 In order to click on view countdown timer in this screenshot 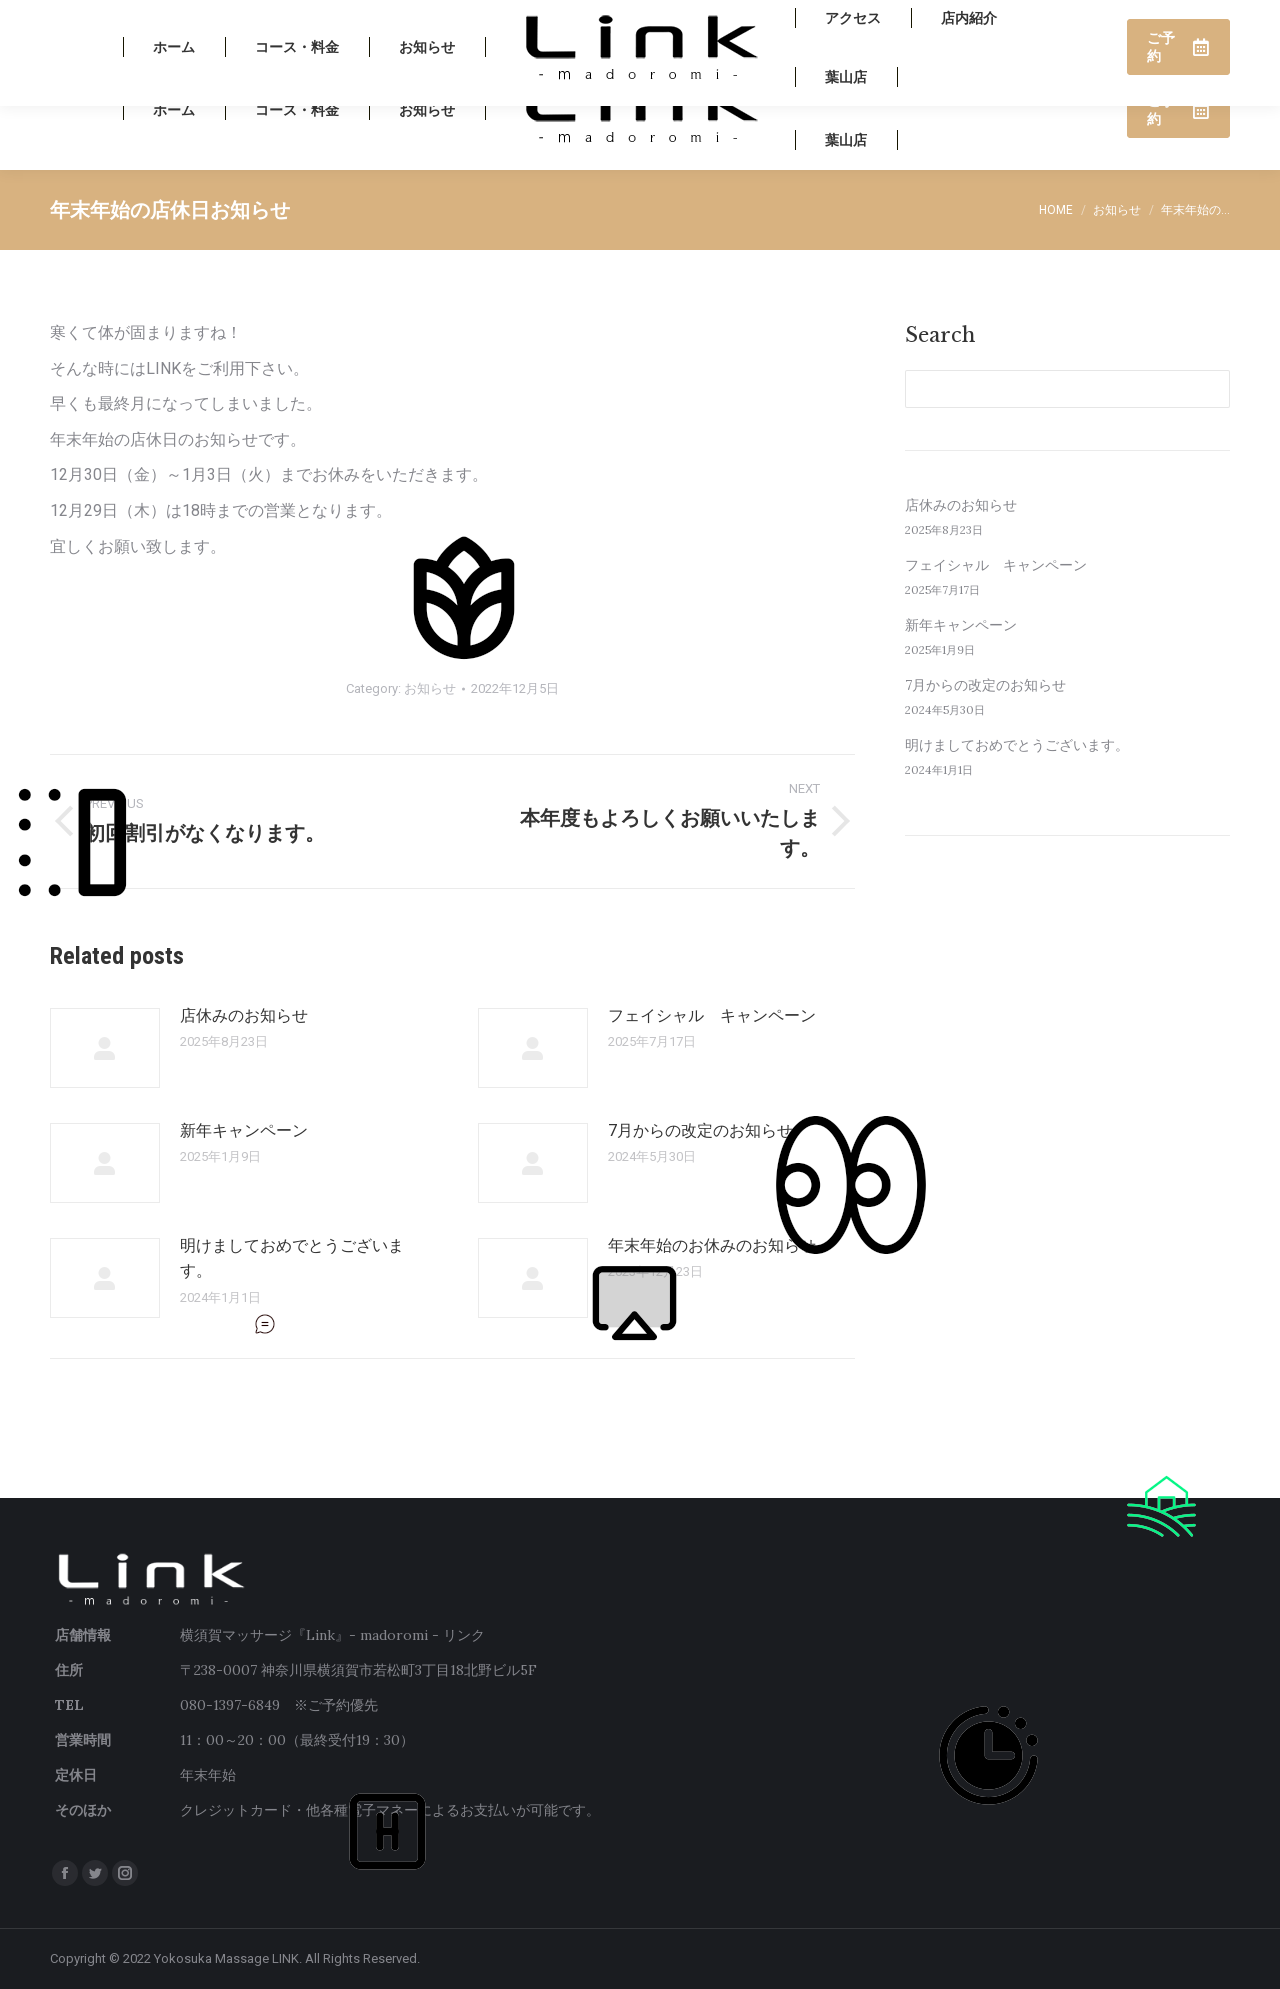, I will do `click(988, 1755)`.